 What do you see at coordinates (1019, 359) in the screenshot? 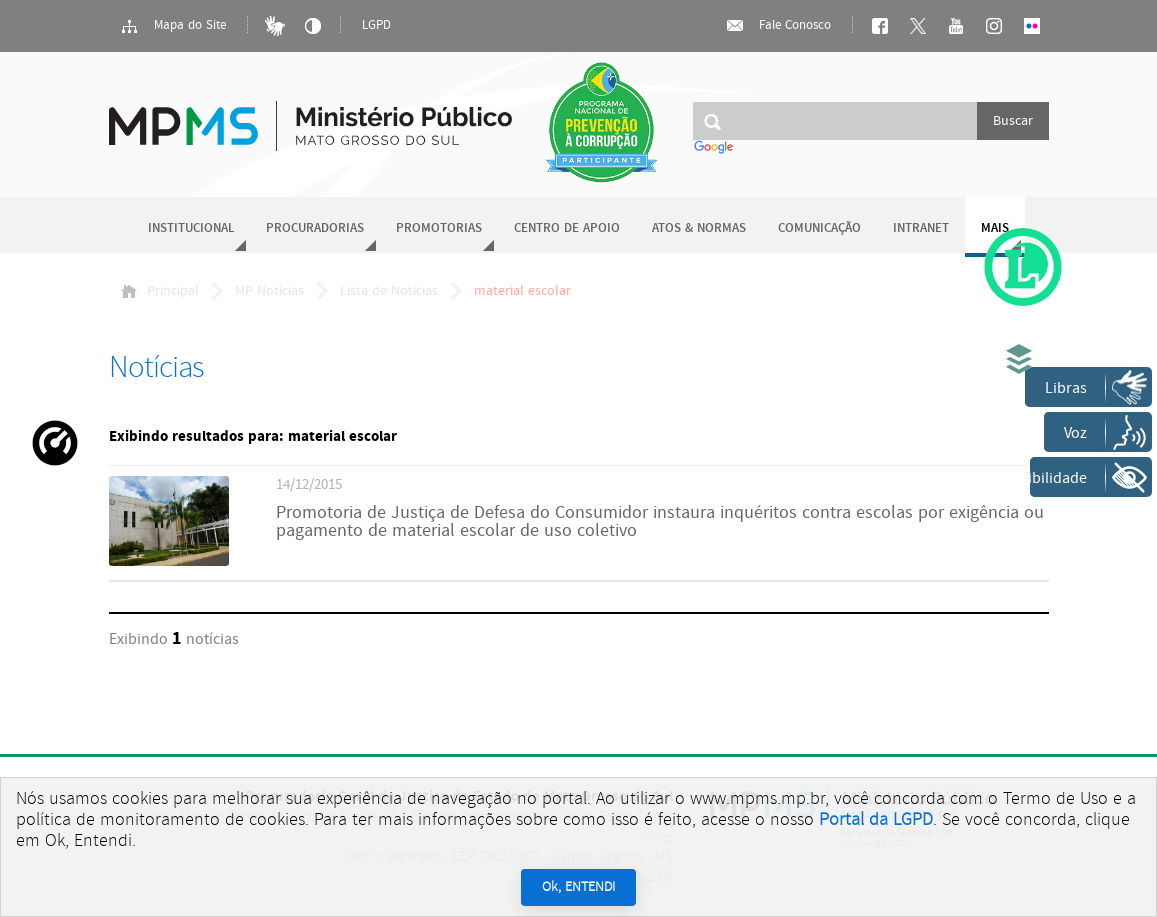
I see `buffer social media management app logo` at bounding box center [1019, 359].